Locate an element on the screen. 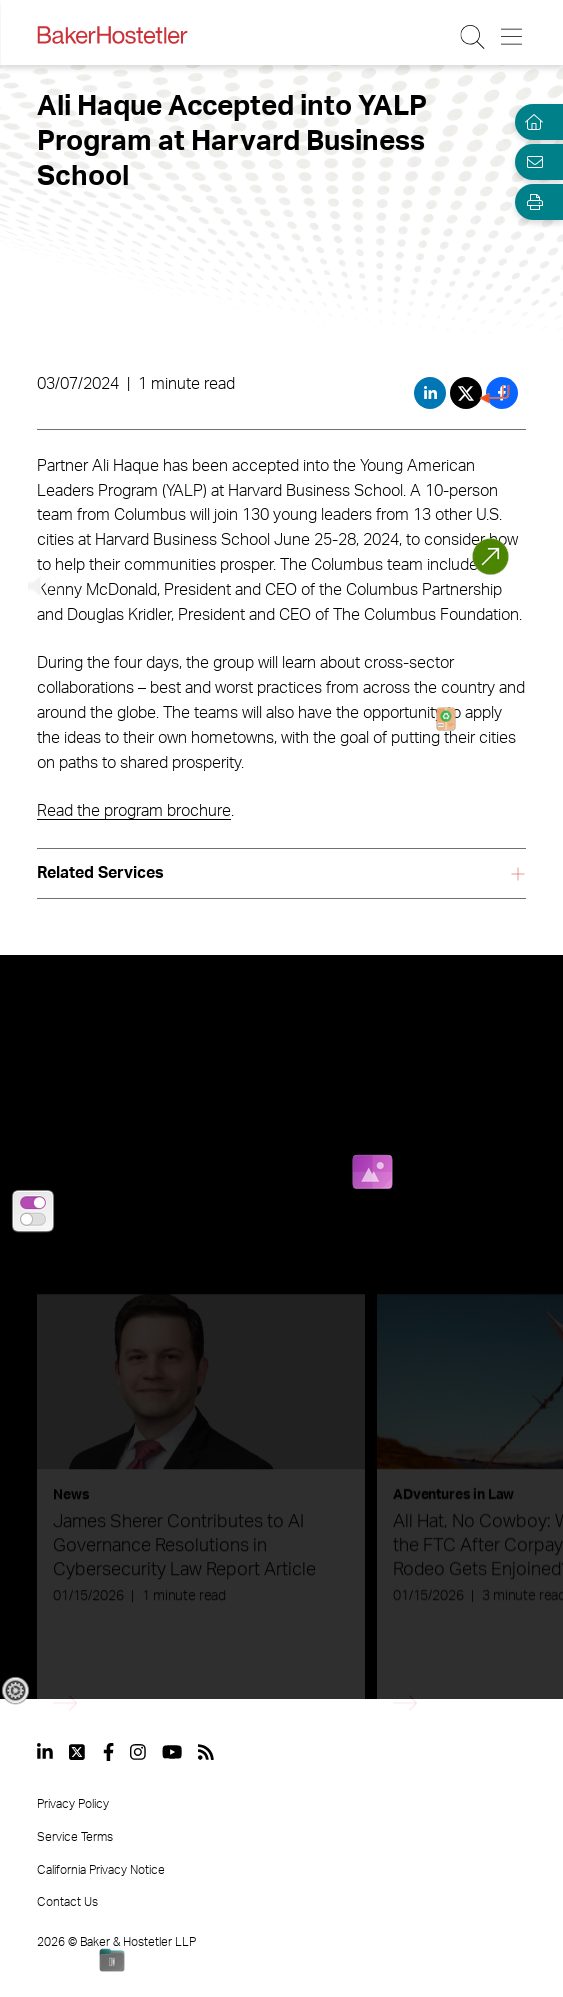 The image size is (563, 1997). indicates a symbolic link or shortcut to another file is located at coordinates (490, 556).